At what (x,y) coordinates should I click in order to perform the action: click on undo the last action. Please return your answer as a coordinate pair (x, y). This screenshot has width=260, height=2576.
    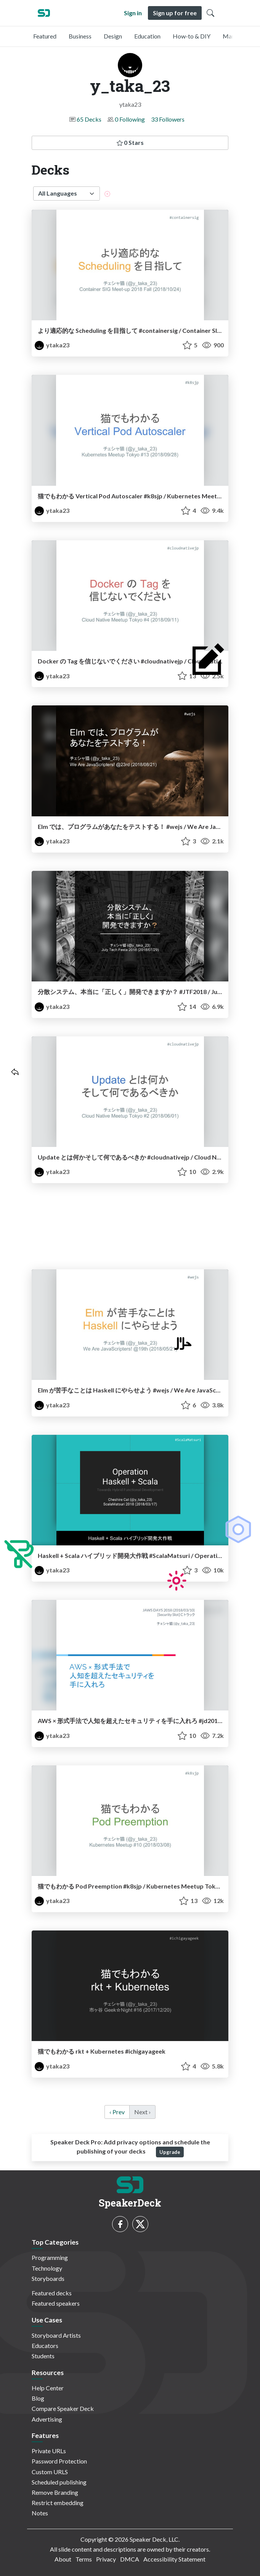
    Looking at the image, I should click on (15, 1072).